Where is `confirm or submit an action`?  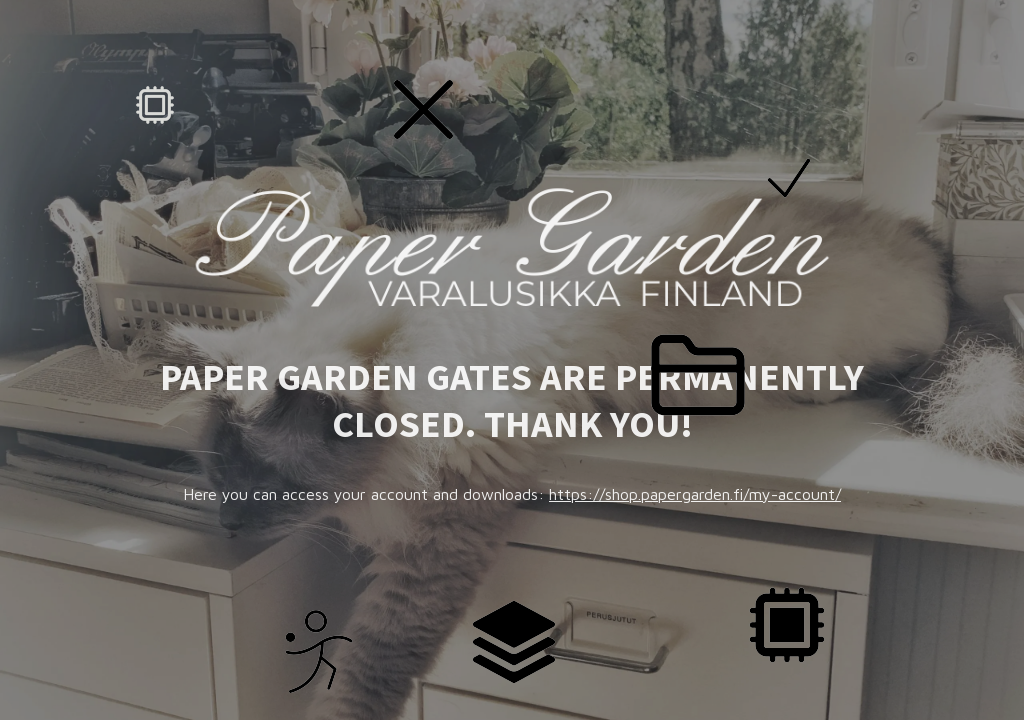
confirm or submit an action is located at coordinates (789, 178).